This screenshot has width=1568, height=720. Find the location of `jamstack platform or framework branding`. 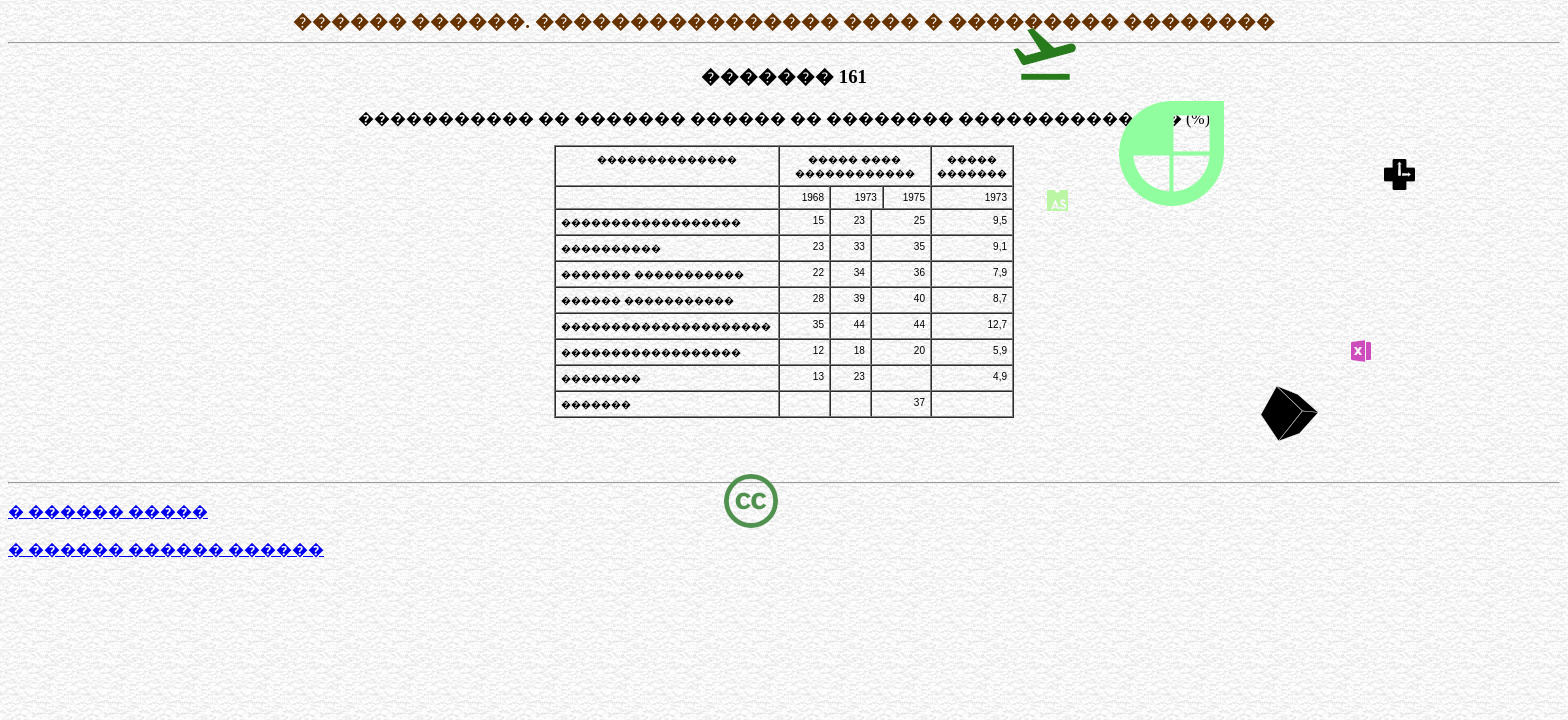

jamstack platform or framework branding is located at coordinates (1171, 153).